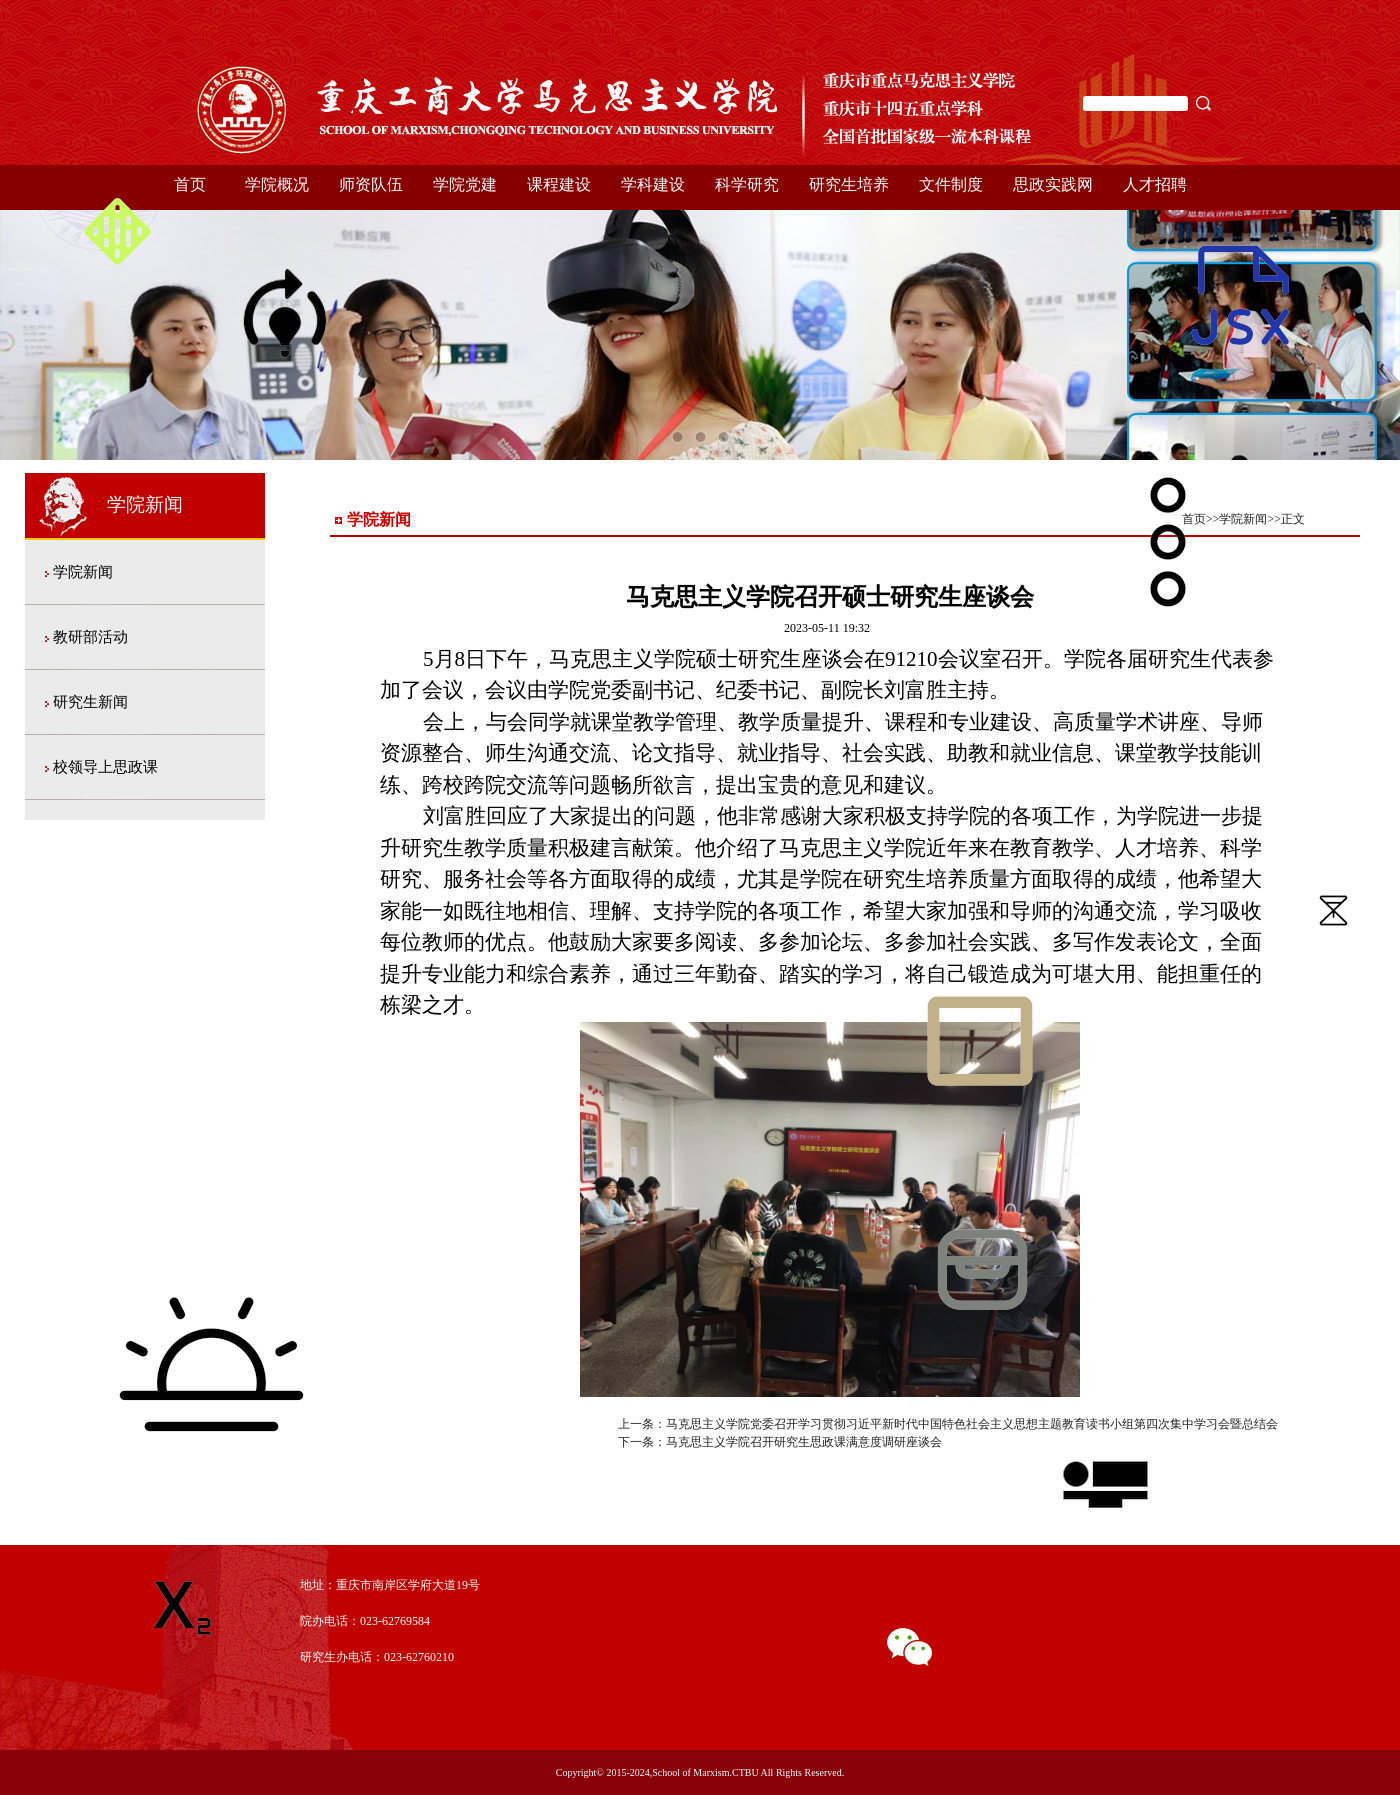  Describe the element at coordinates (982, 1269) in the screenshot. I see `airpods case battery or connection status` at that location.